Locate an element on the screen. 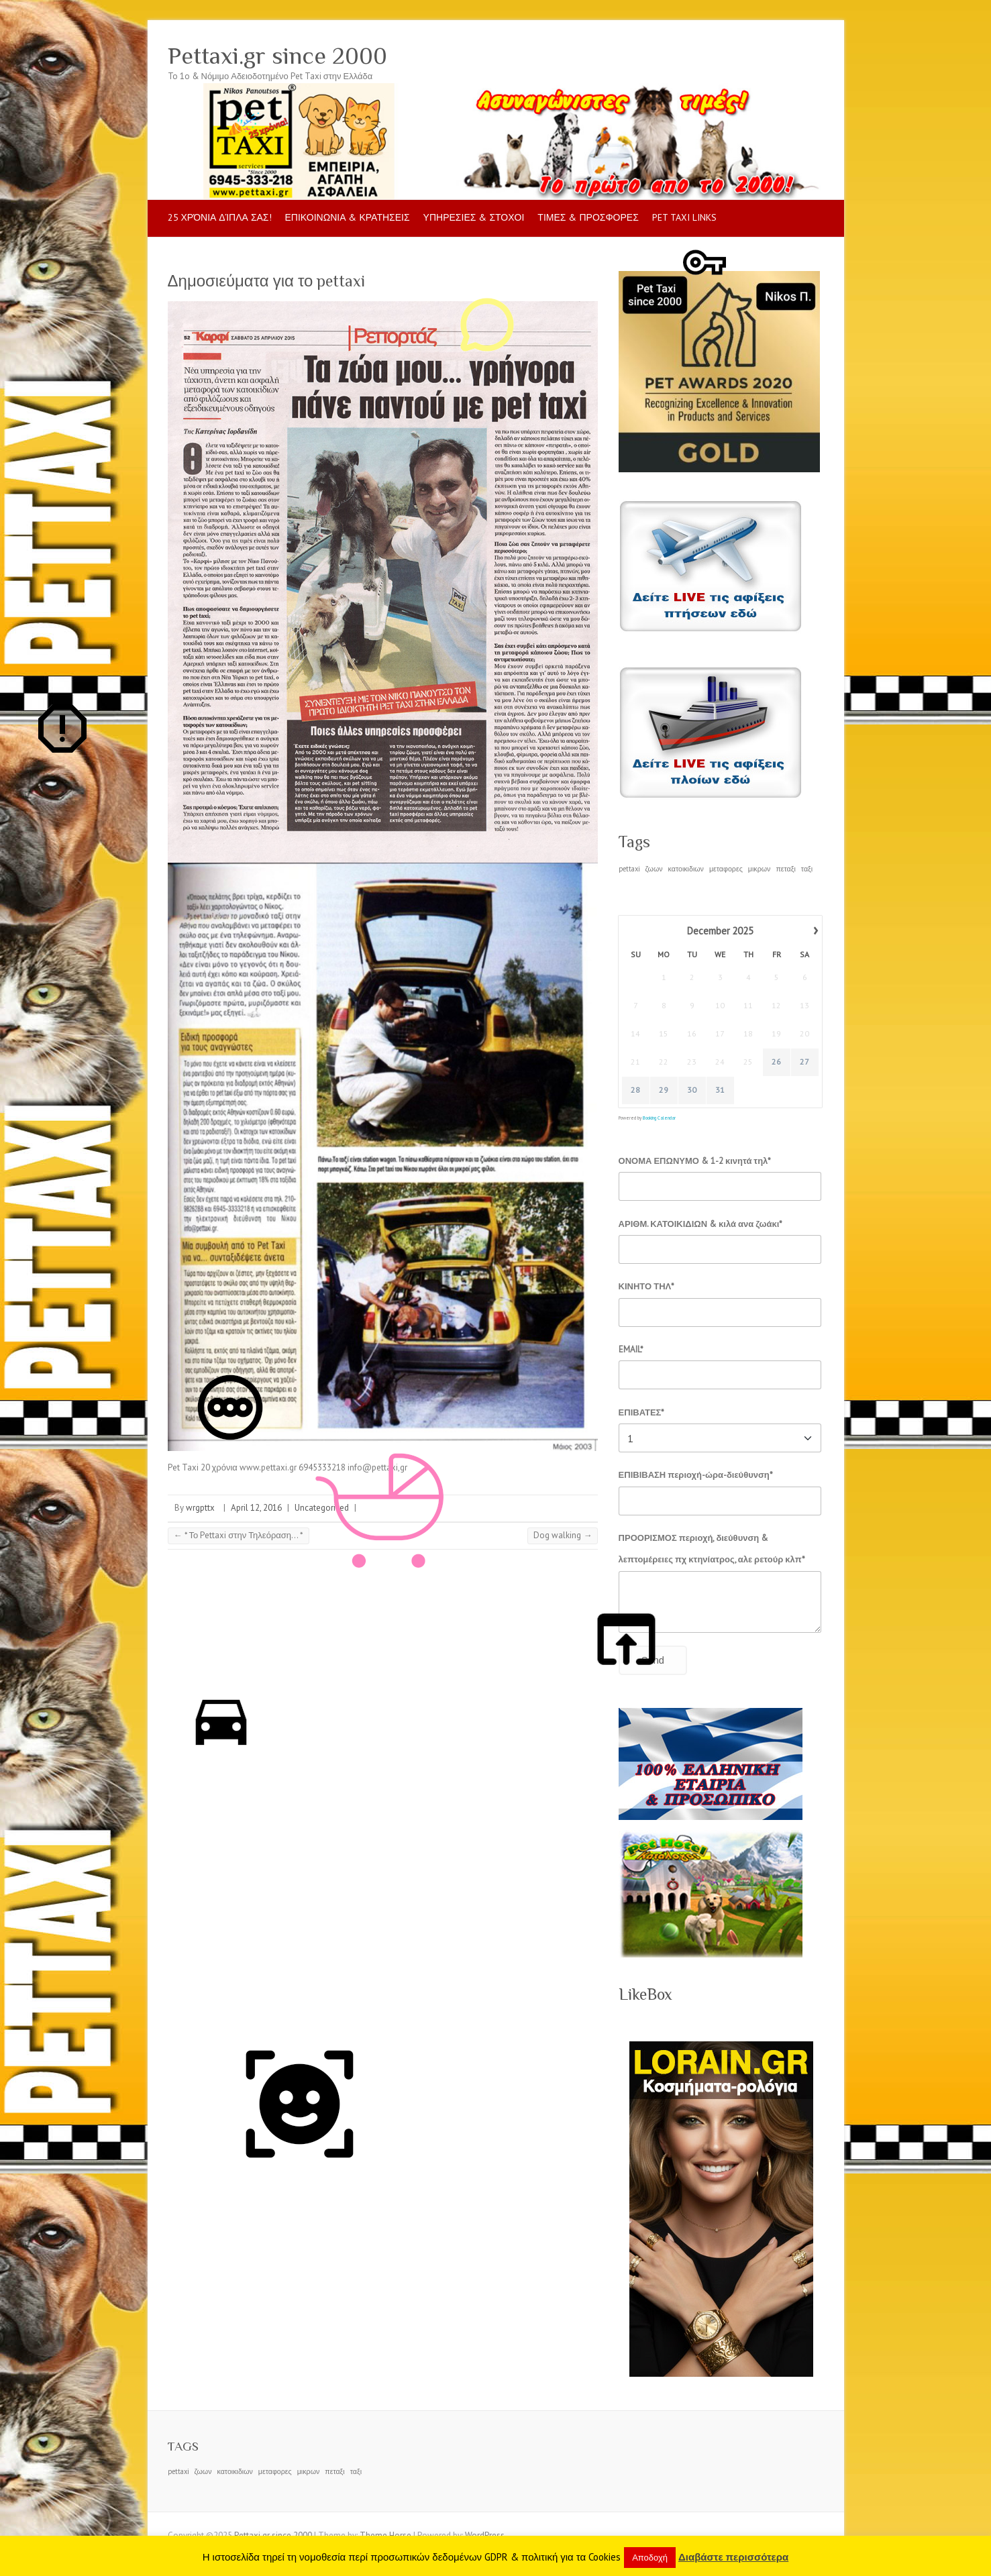 Image resolution: width=991 pixels, height=2576 pixels. scan face to unlock or authenticate is located at coordinates (299, 2104).